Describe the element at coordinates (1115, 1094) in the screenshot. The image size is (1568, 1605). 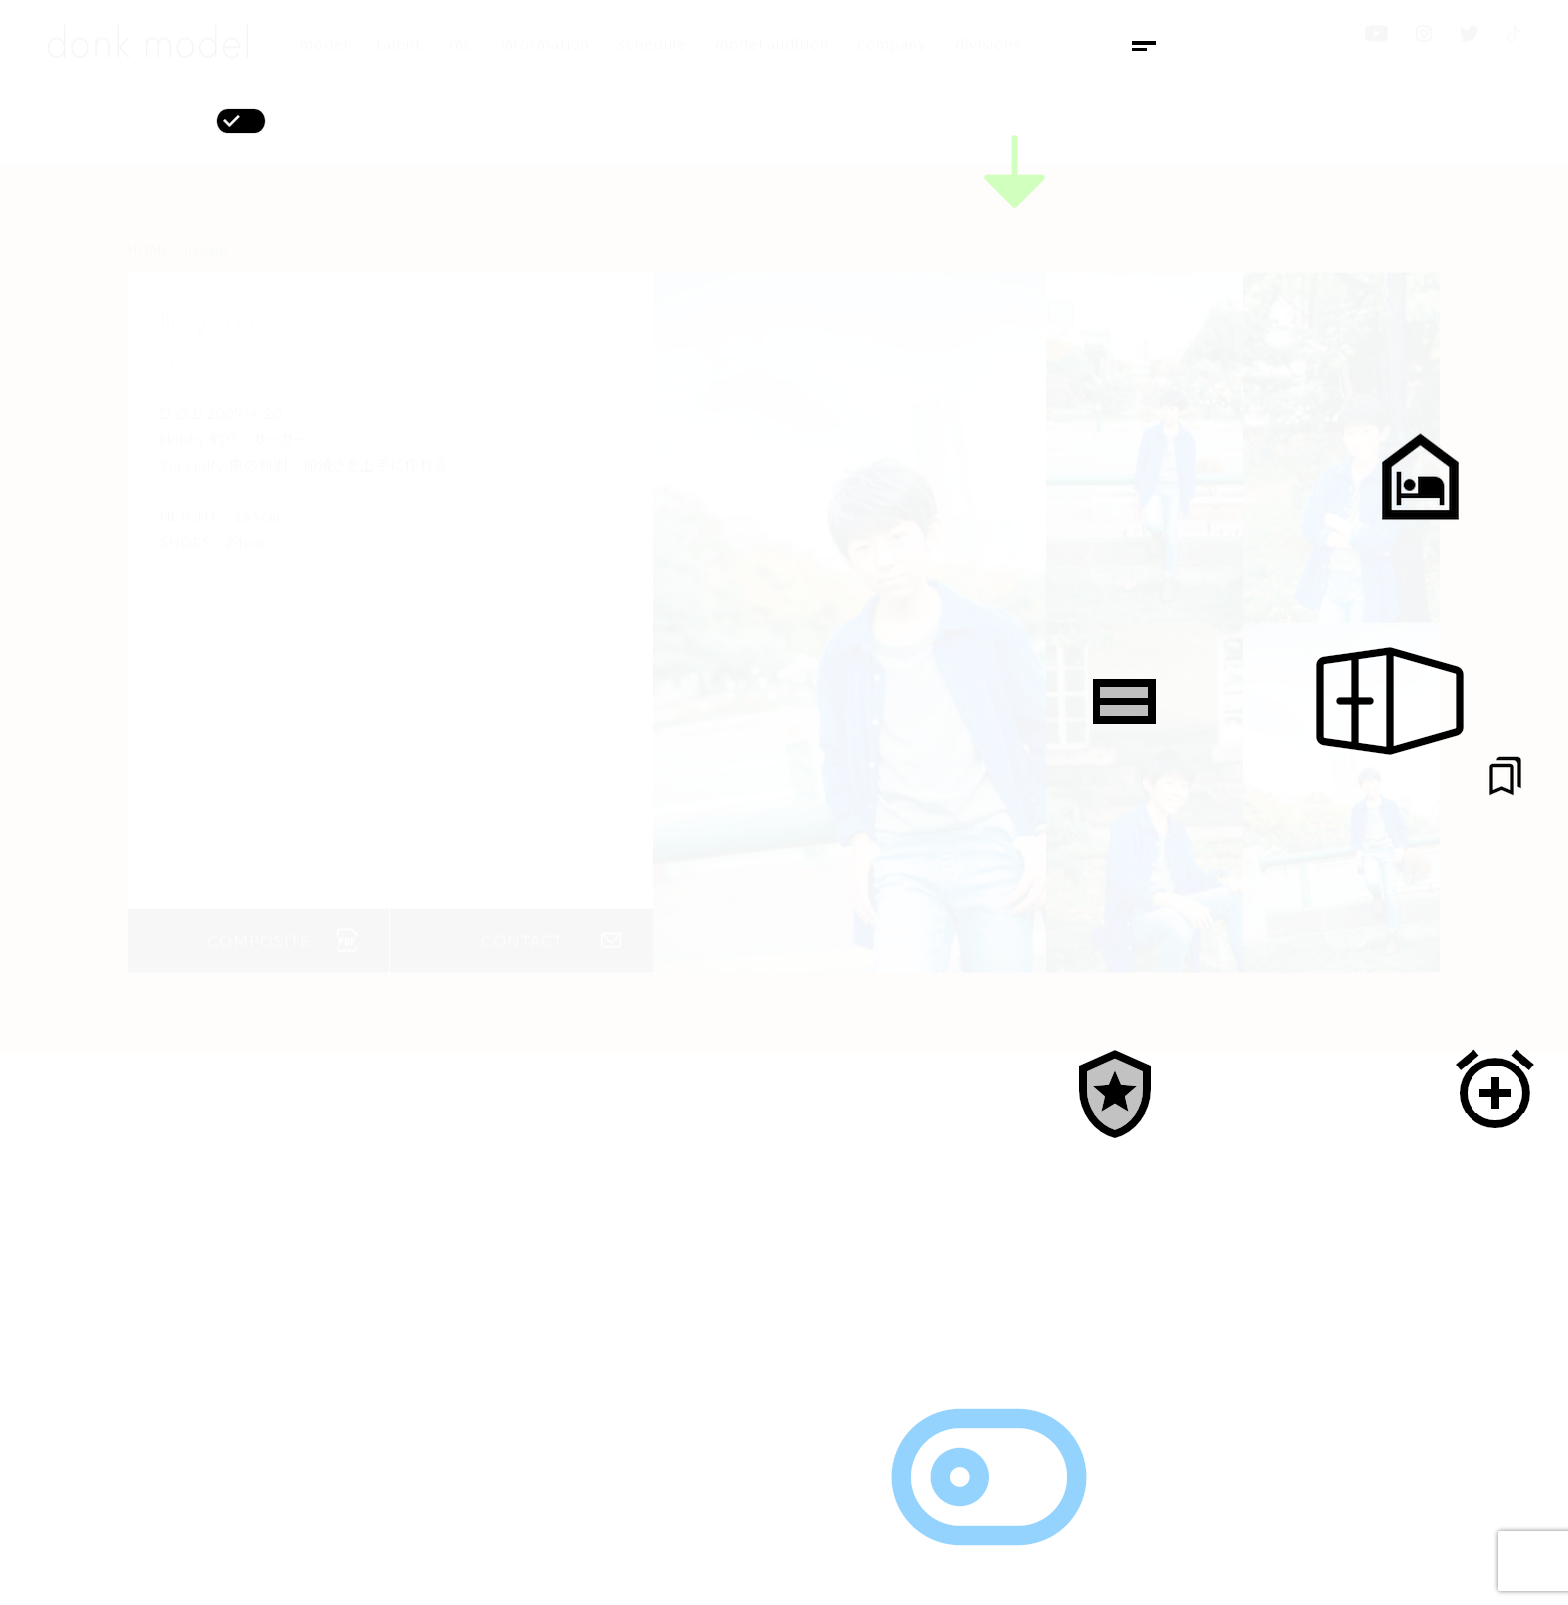
I see `access local police or emergency services` at that location.